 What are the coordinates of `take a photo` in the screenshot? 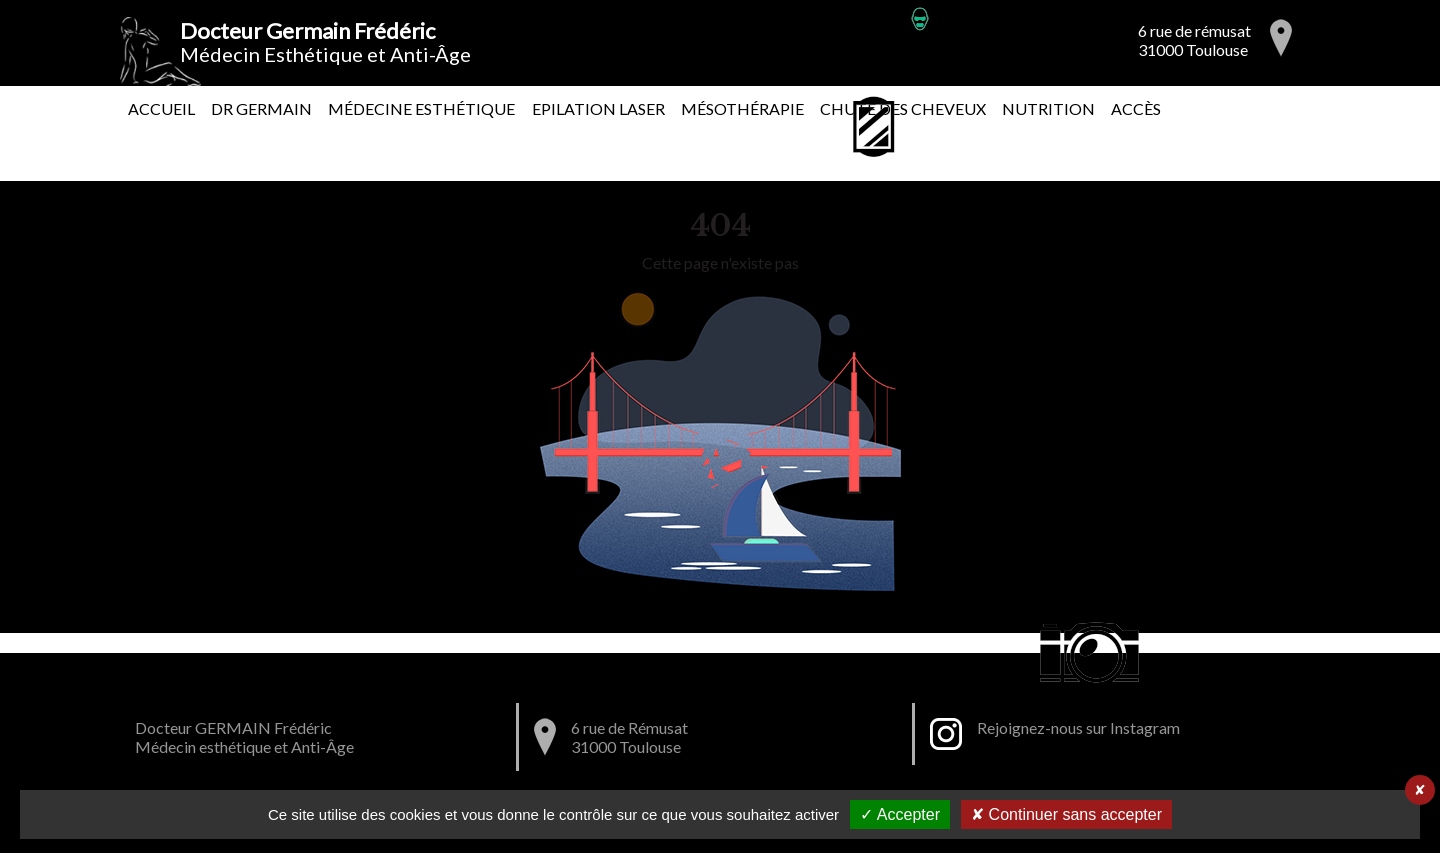 It's located at (1089, 652).